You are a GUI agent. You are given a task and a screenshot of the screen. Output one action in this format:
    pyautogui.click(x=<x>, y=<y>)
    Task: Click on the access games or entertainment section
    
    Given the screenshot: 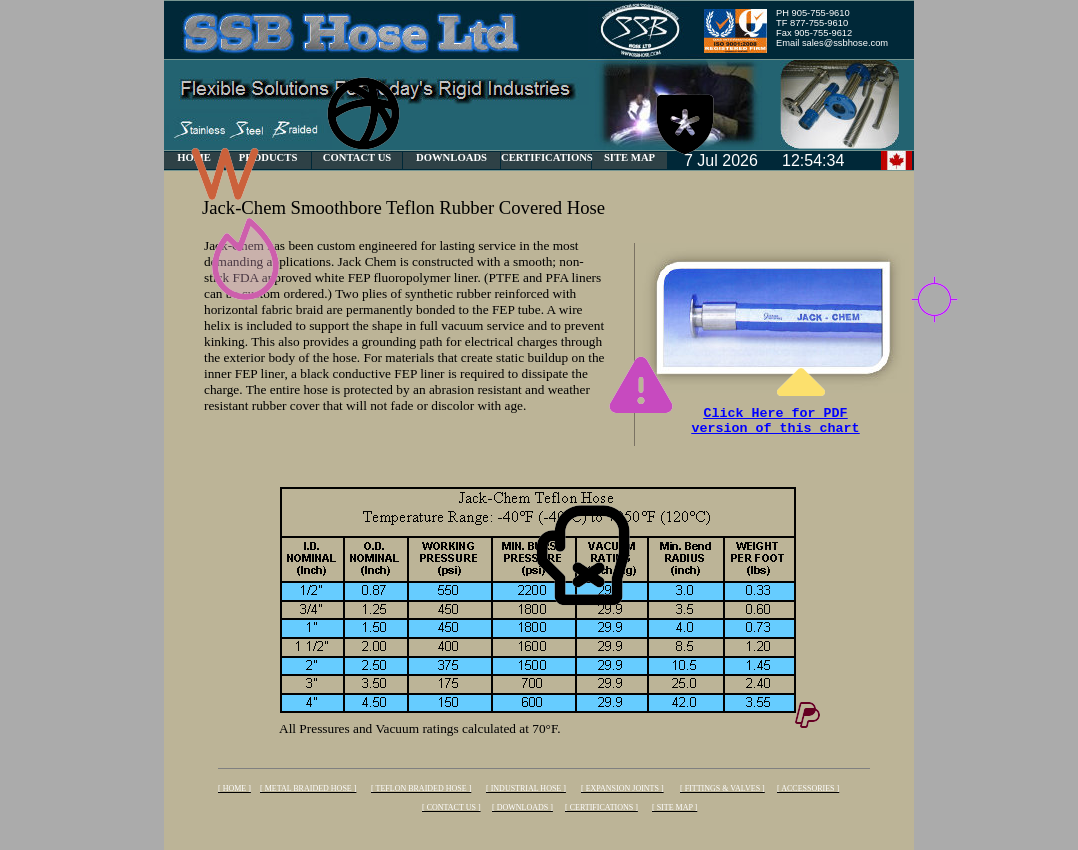 What is the action you would take?
    pyautogui.click(x=363, y=113)
    